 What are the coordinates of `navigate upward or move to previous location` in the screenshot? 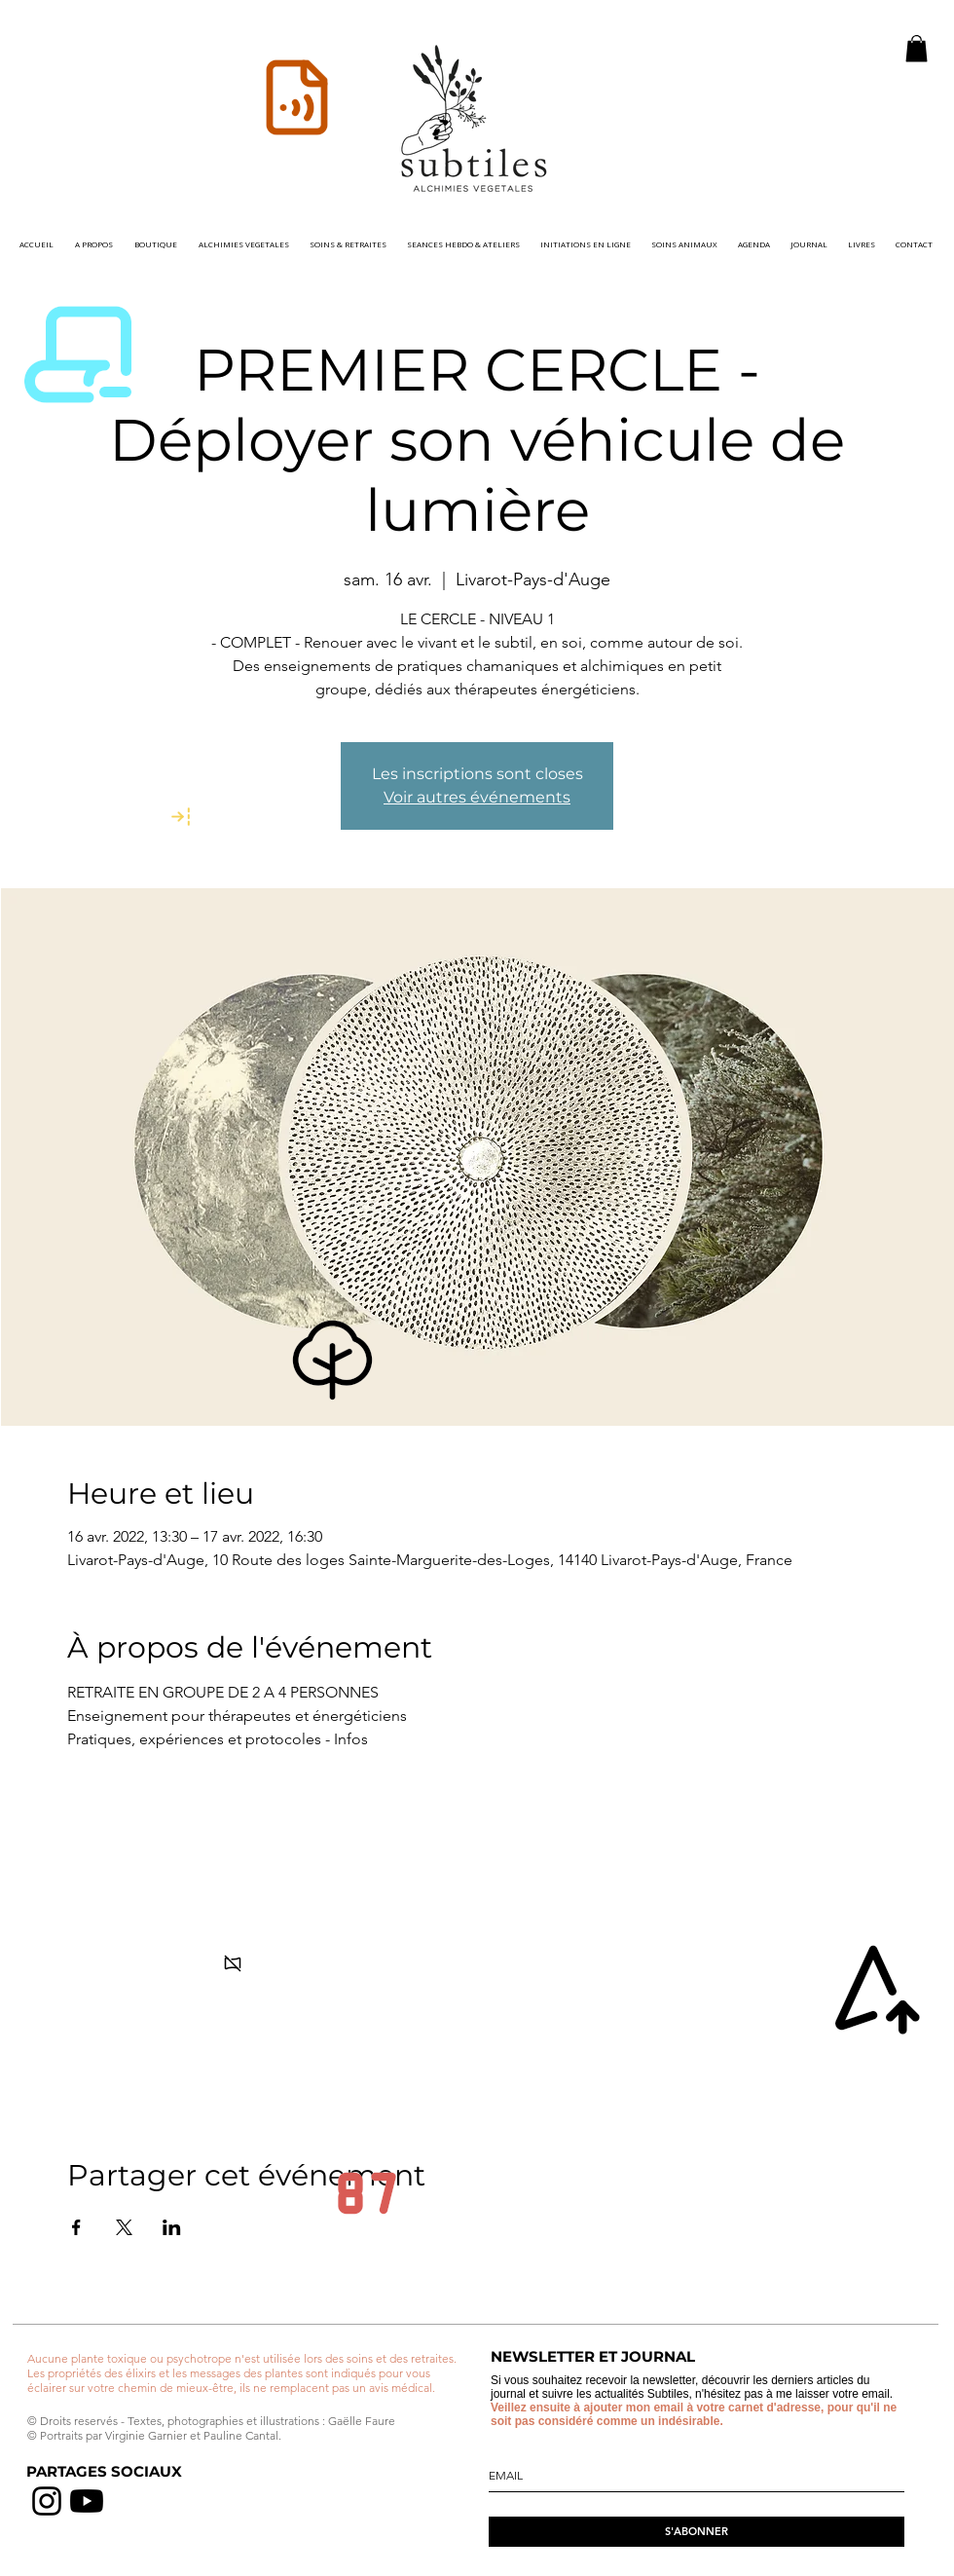 It's located at (873, 1988).